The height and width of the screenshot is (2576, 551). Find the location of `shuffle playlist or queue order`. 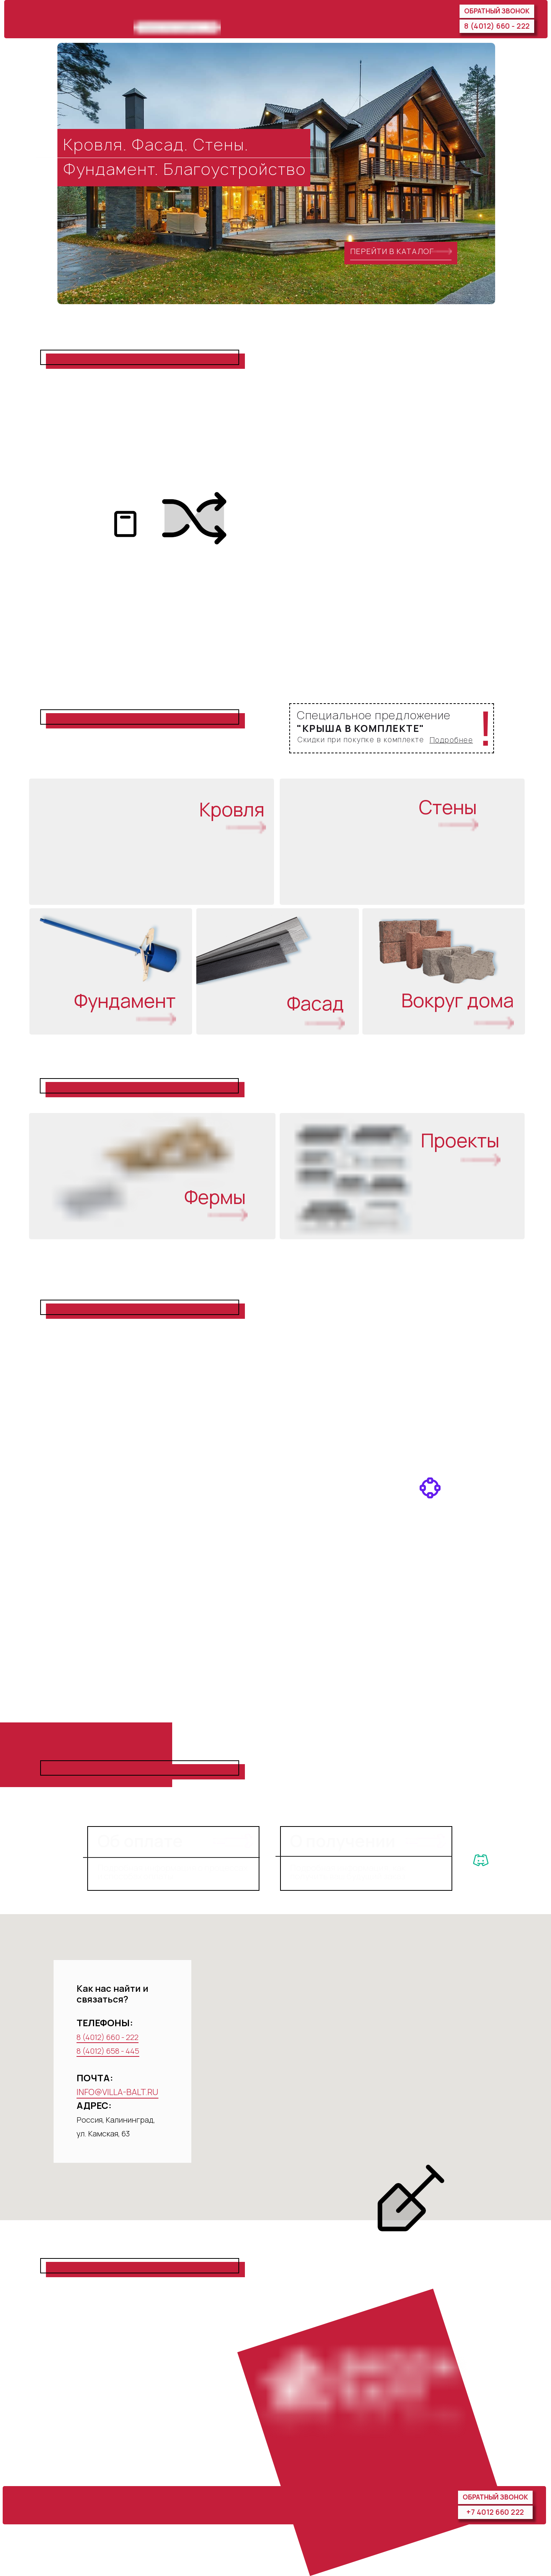

shuffle playlist or queue order is located at coordinates (193, 518).